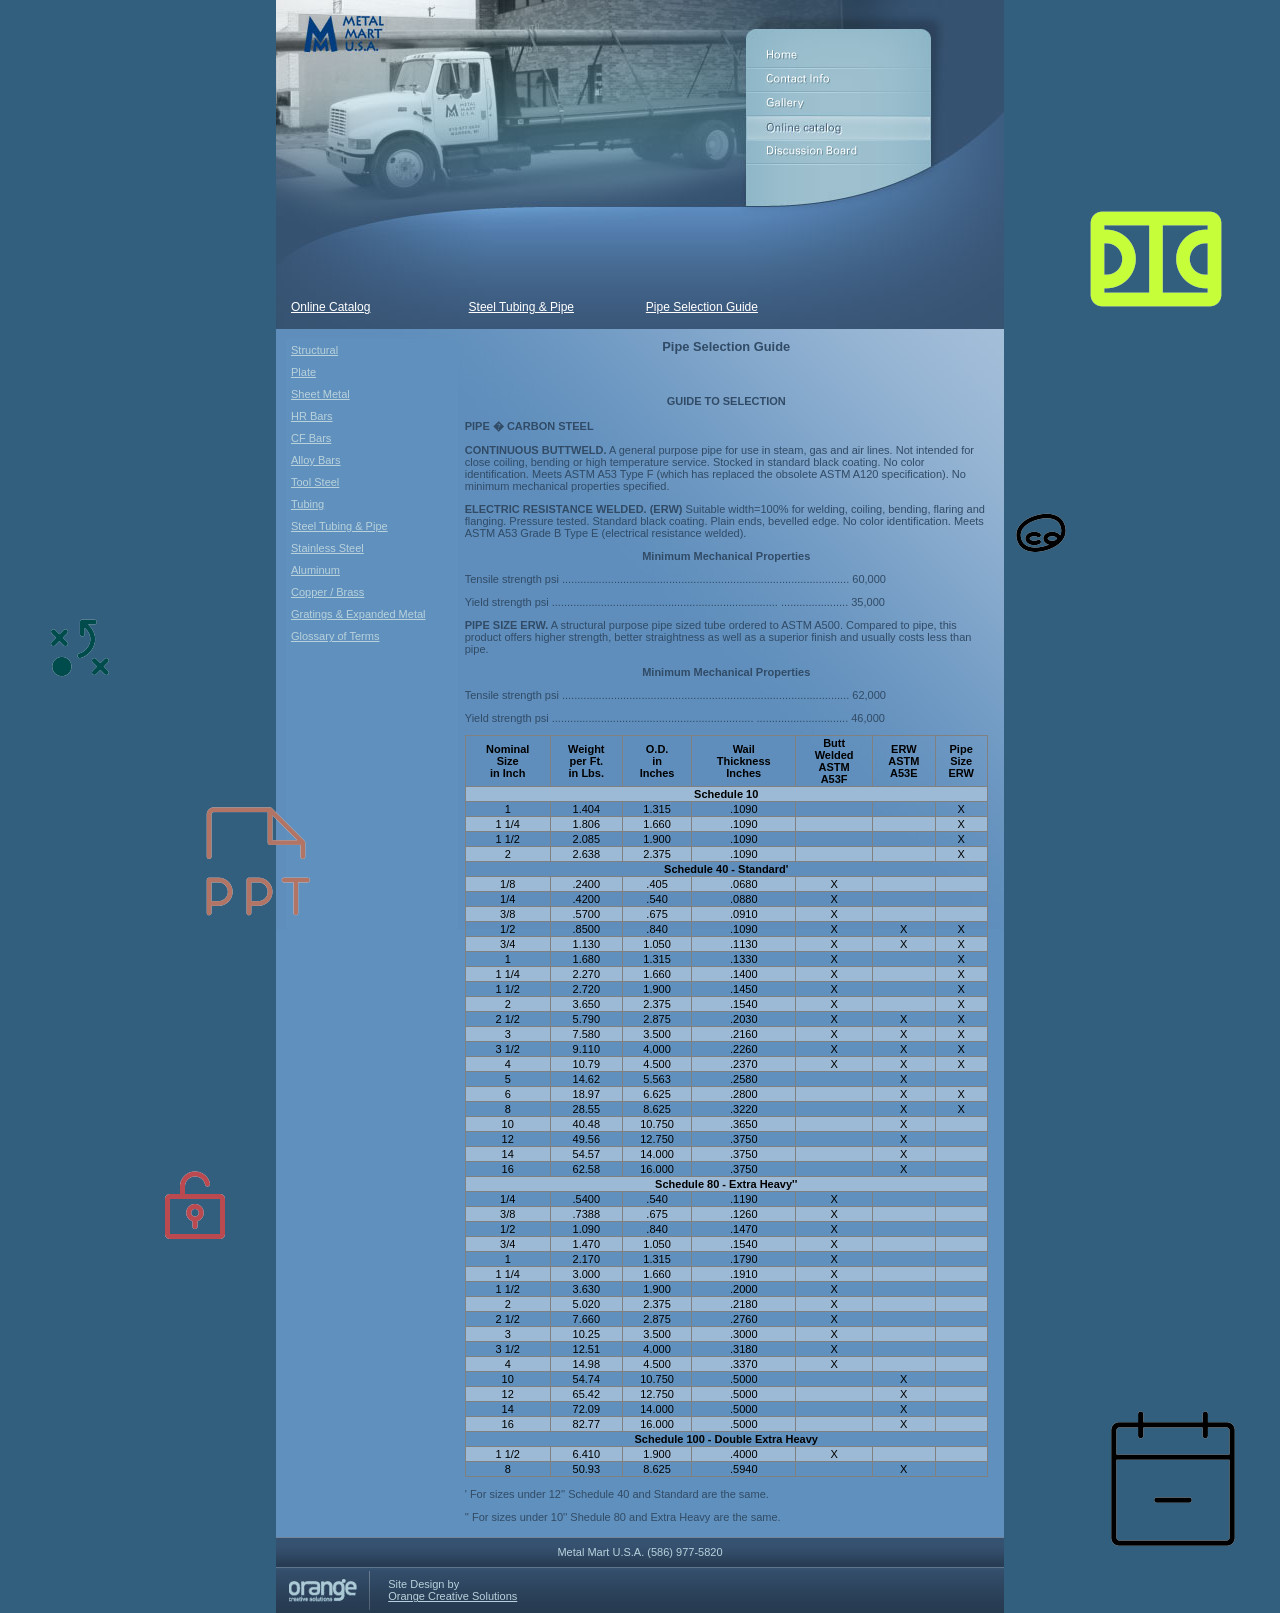 Image resolution: width=1280 pixels, height=1613 pixels. Describe the element at coordinates (256, 866) in the screenshot. I see `open a PowerPoint presentation file` at that location.